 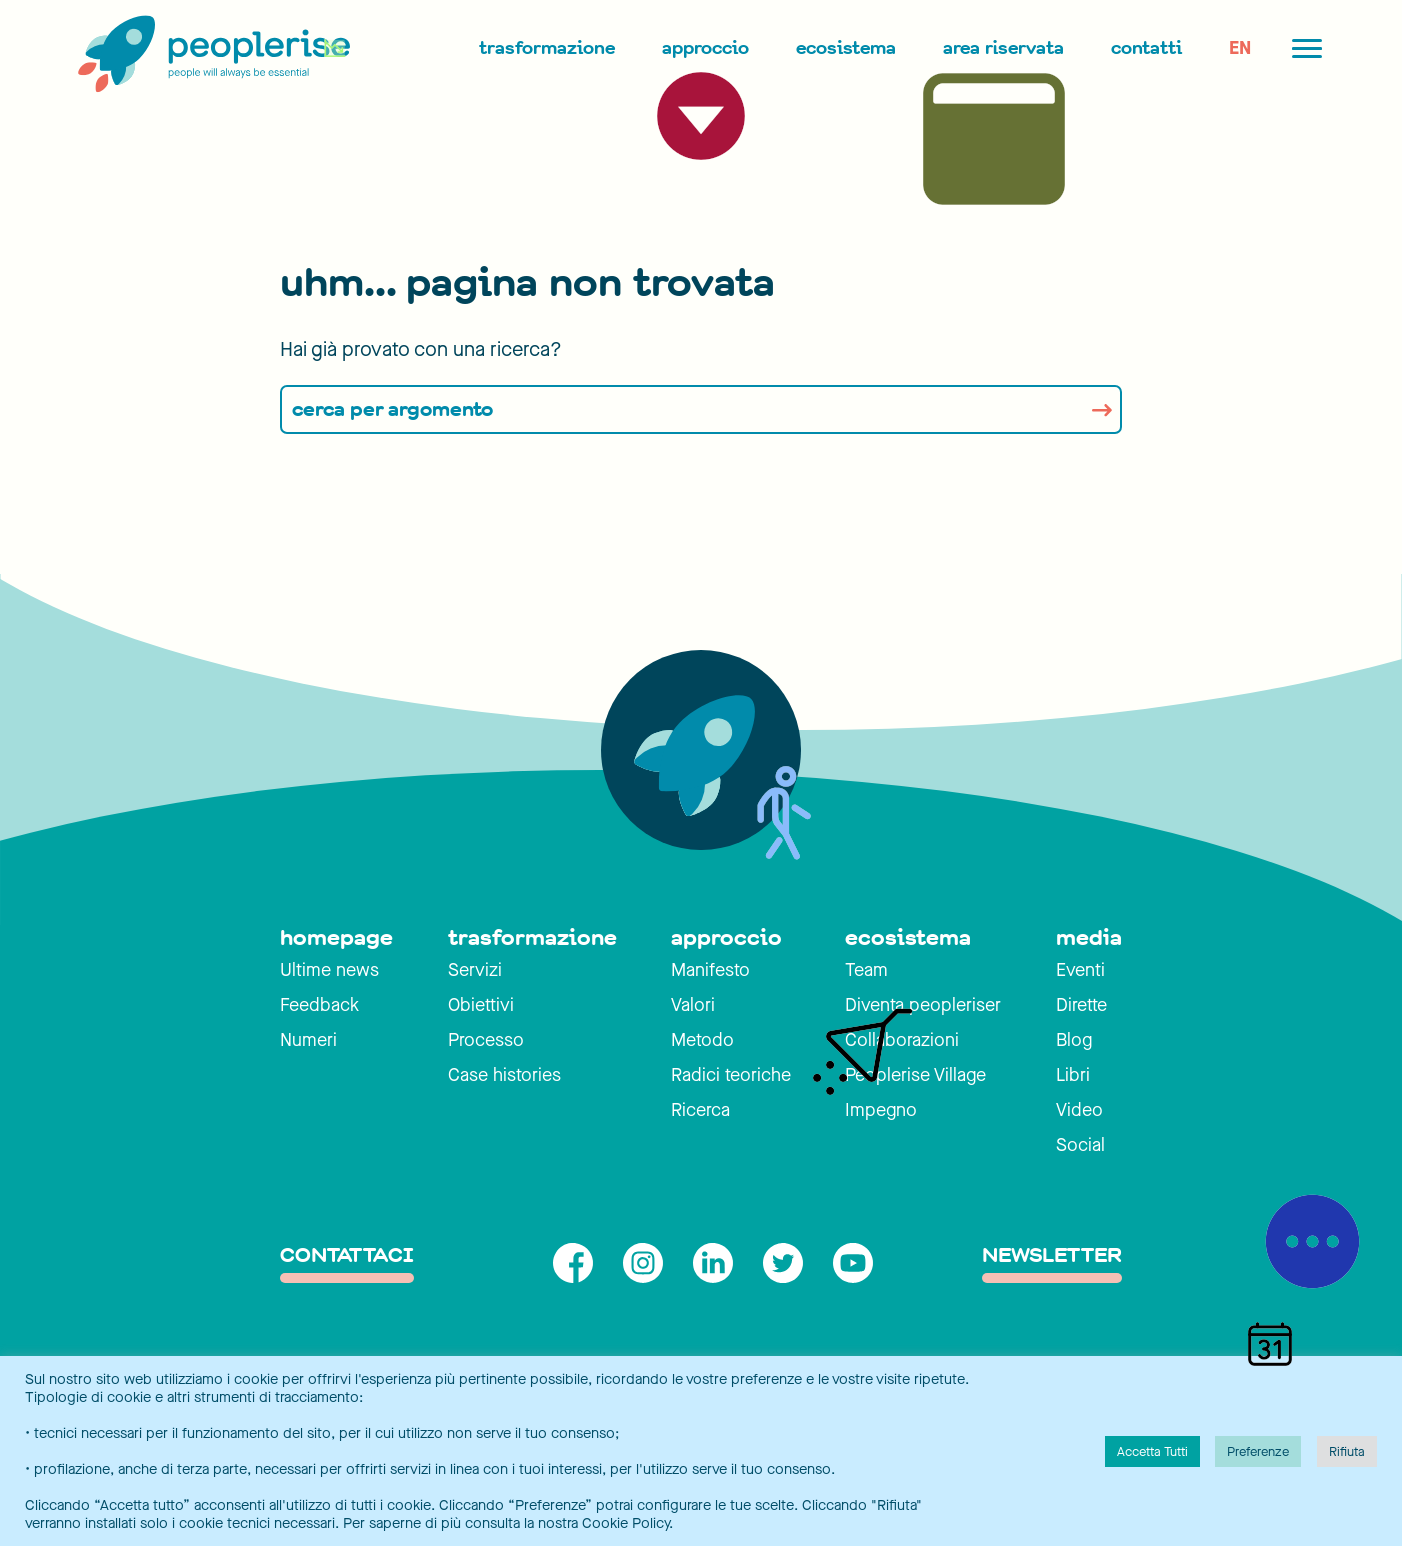 I want to click on view or select a specific date, so click(x=1270, y=1344).